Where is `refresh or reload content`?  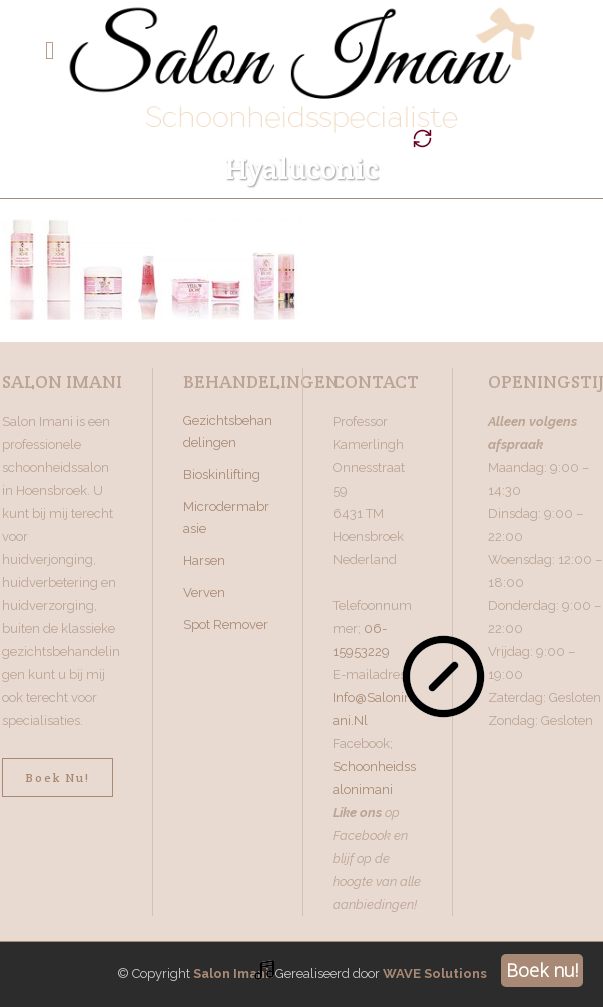 refresh or reload content is located at coordinates (422, 138).